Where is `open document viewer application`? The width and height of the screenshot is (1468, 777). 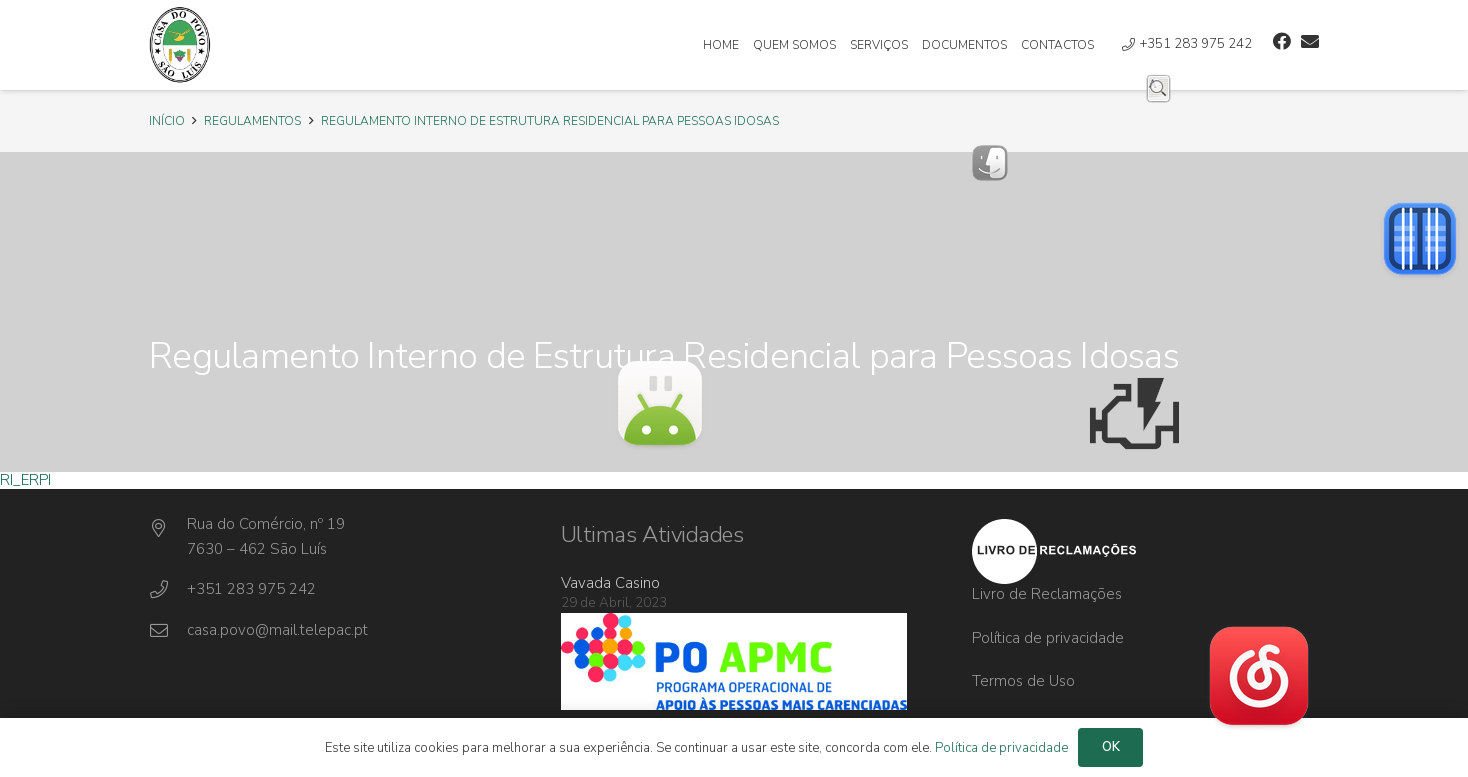 open document viewer application is located at coordinates (1158, 88).